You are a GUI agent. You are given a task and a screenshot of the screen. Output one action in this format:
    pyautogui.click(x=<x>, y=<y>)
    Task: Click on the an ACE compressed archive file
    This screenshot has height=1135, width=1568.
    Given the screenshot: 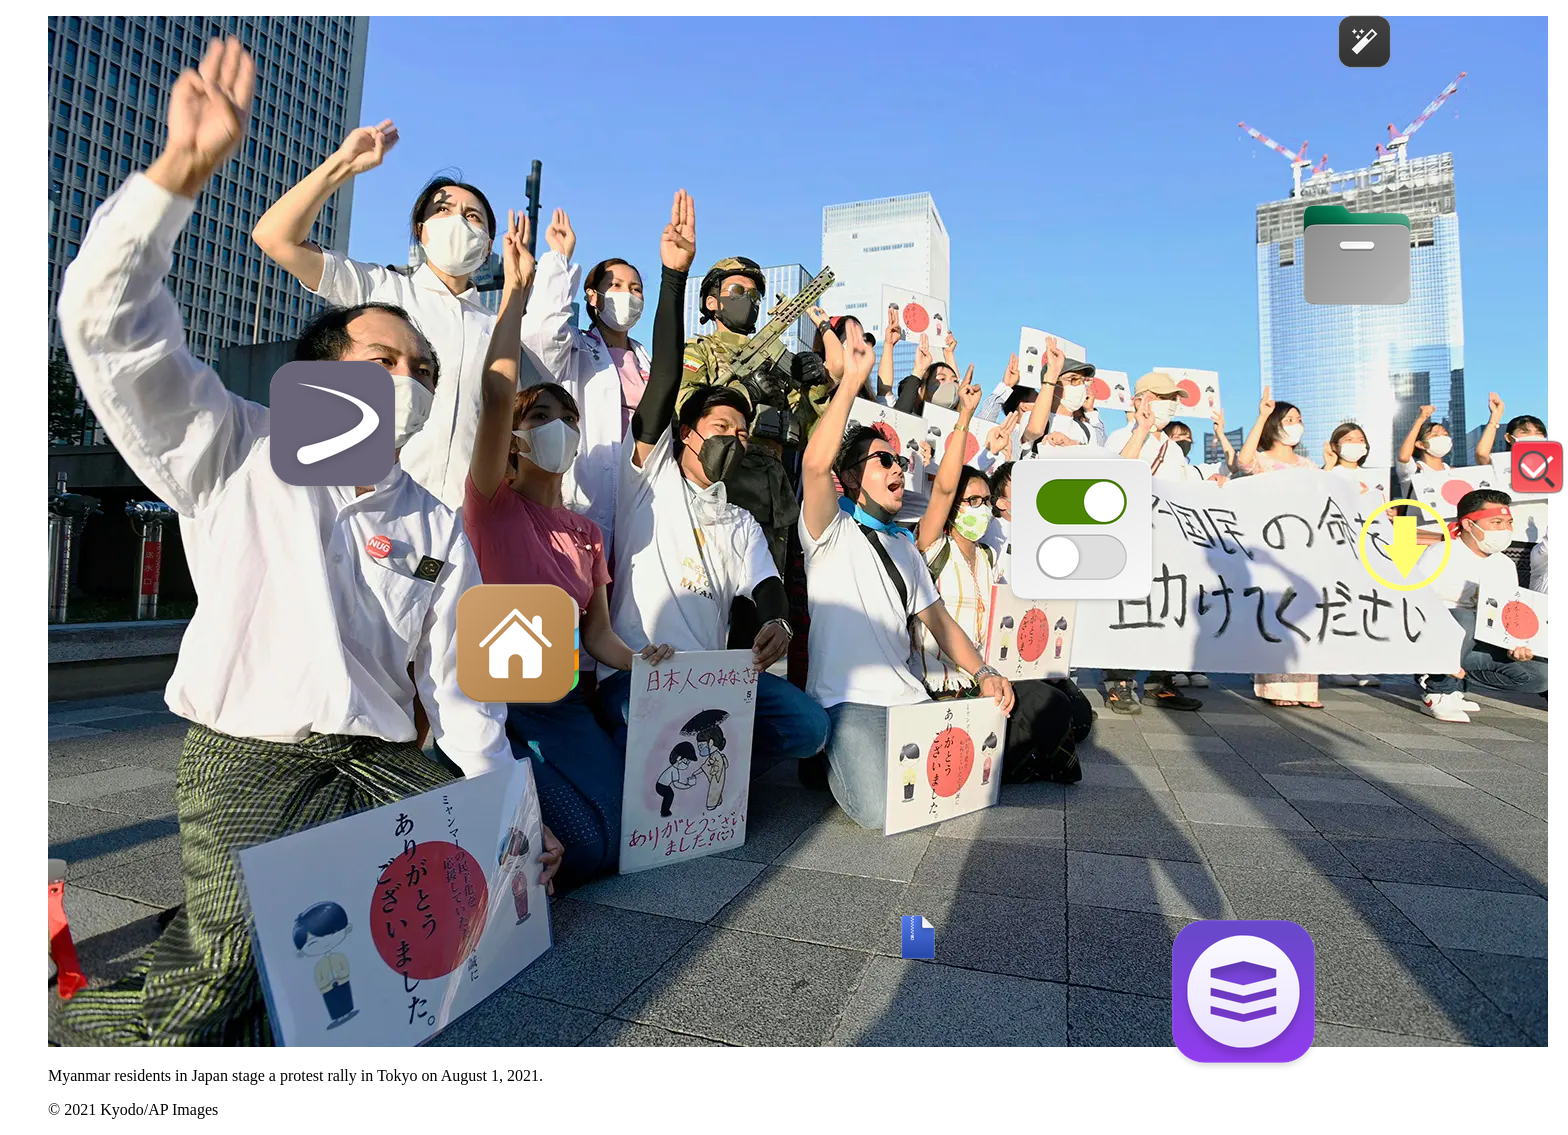 What is the action you would take?
    pyautogui.click(x=918, y=938)
    